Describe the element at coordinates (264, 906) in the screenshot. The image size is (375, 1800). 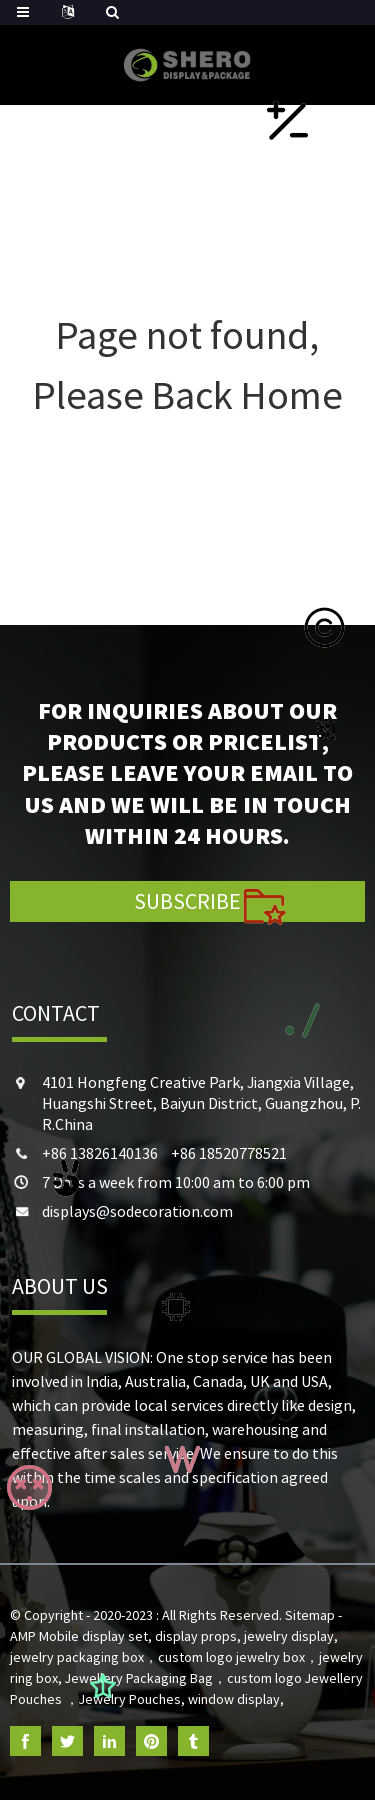
I see `access your starred or favorite folder` at that location.